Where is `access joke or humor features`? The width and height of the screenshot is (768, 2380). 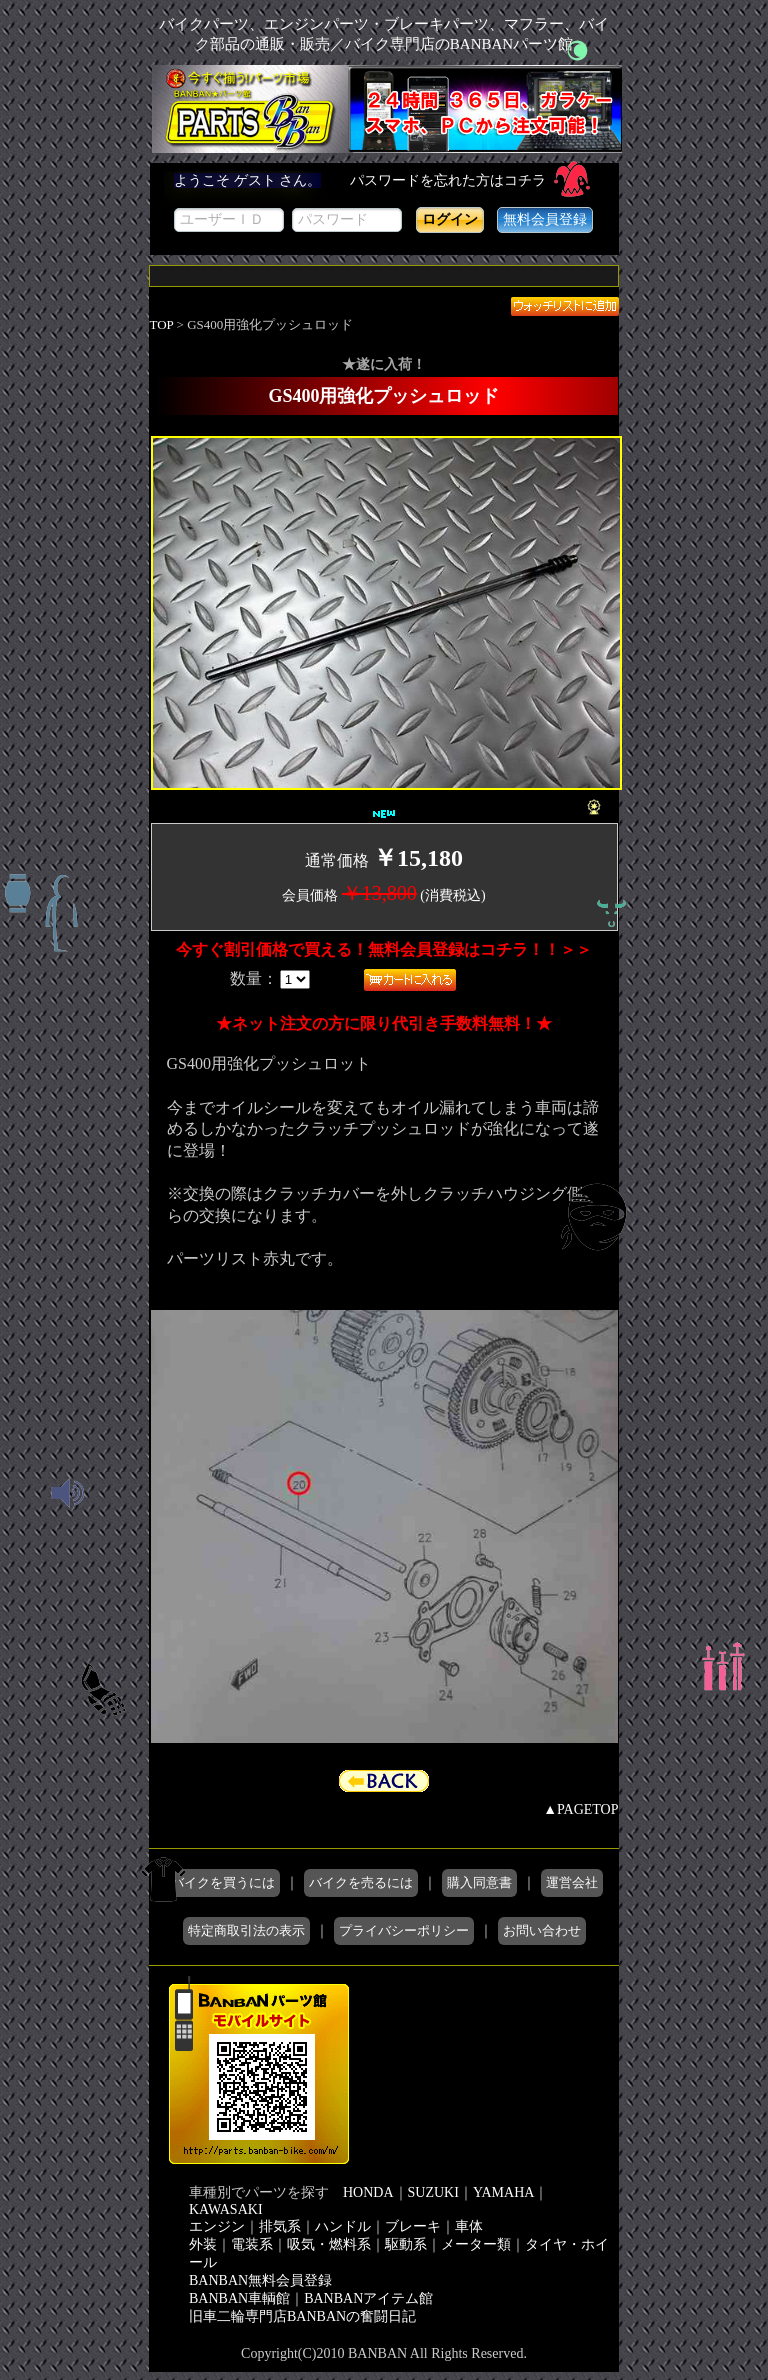
access joke or humor features is located at coordinates (572, 179).